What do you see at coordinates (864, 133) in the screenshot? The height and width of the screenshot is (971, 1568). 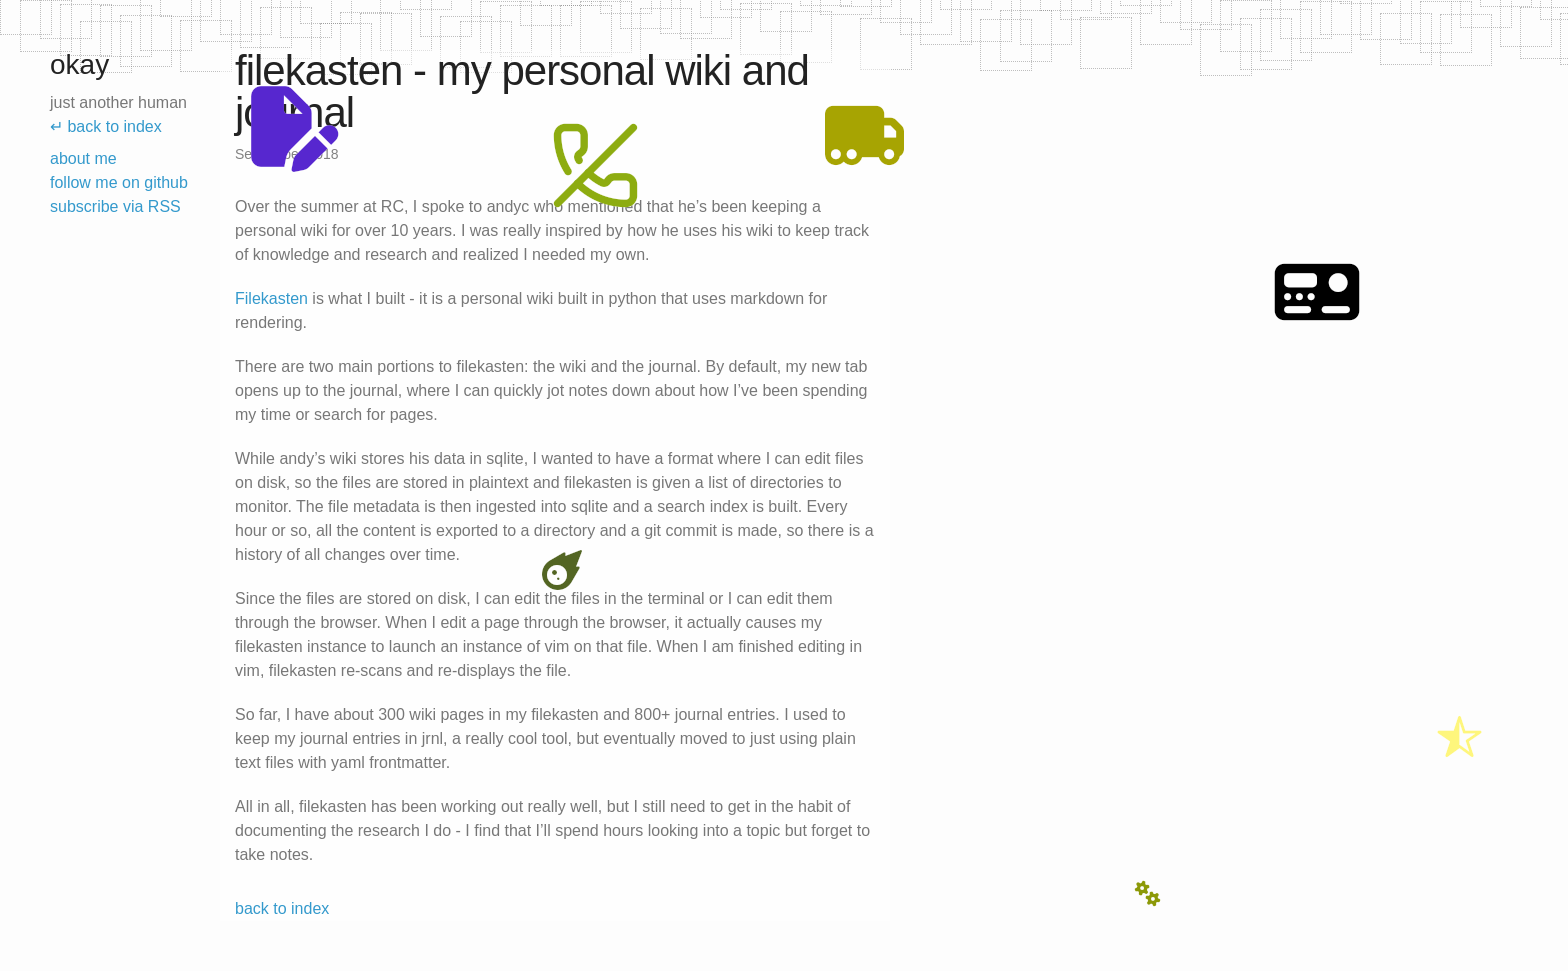 I see `track your delivery or shipment` at bounding box center [864, 133].